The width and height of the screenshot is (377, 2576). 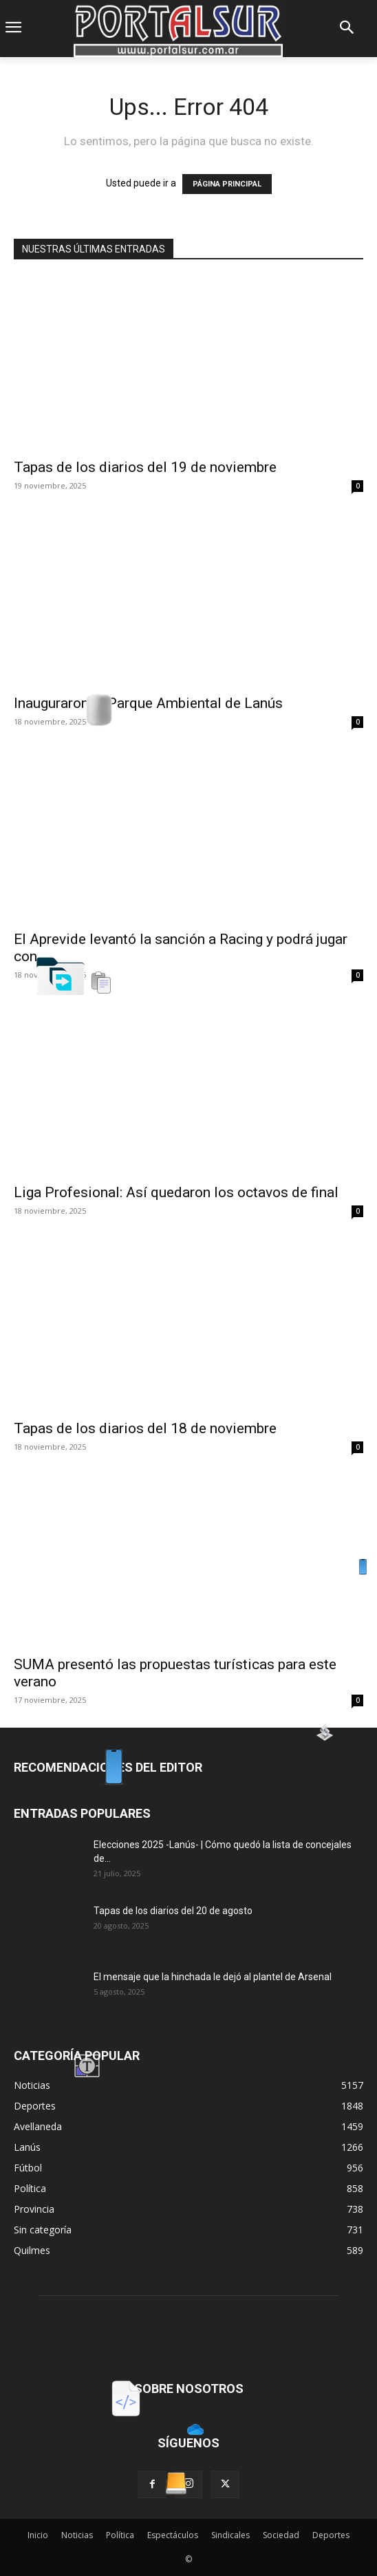 What do you see at coordinates (101, 983) in the screenshot?
I see `paste copied content from clipboard` at bounding box center [101, 983].